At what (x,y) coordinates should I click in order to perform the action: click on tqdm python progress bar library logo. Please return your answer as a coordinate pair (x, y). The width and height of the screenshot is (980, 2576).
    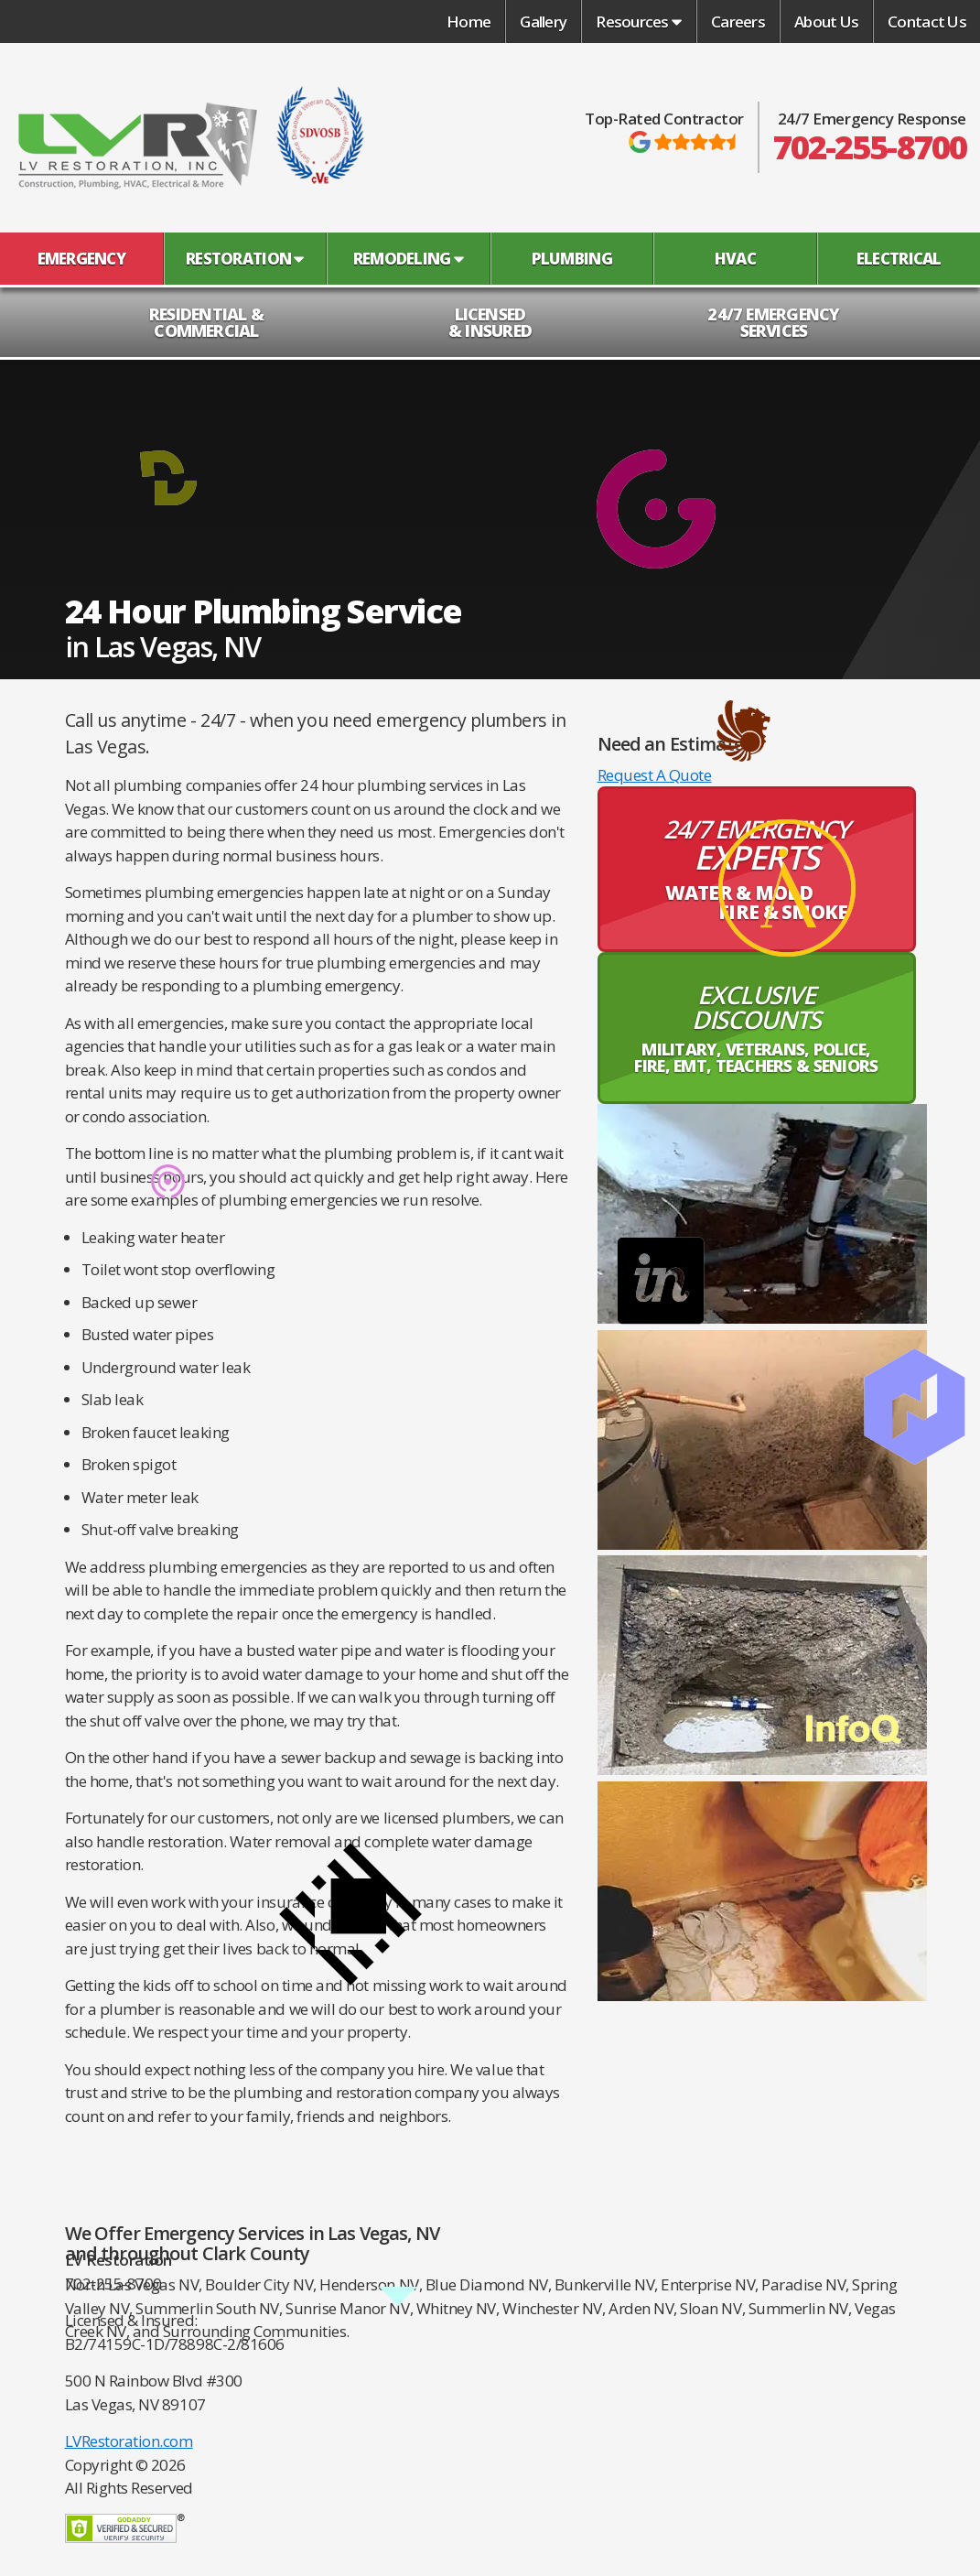
    Looking at the image, I should click on (167, 1181).